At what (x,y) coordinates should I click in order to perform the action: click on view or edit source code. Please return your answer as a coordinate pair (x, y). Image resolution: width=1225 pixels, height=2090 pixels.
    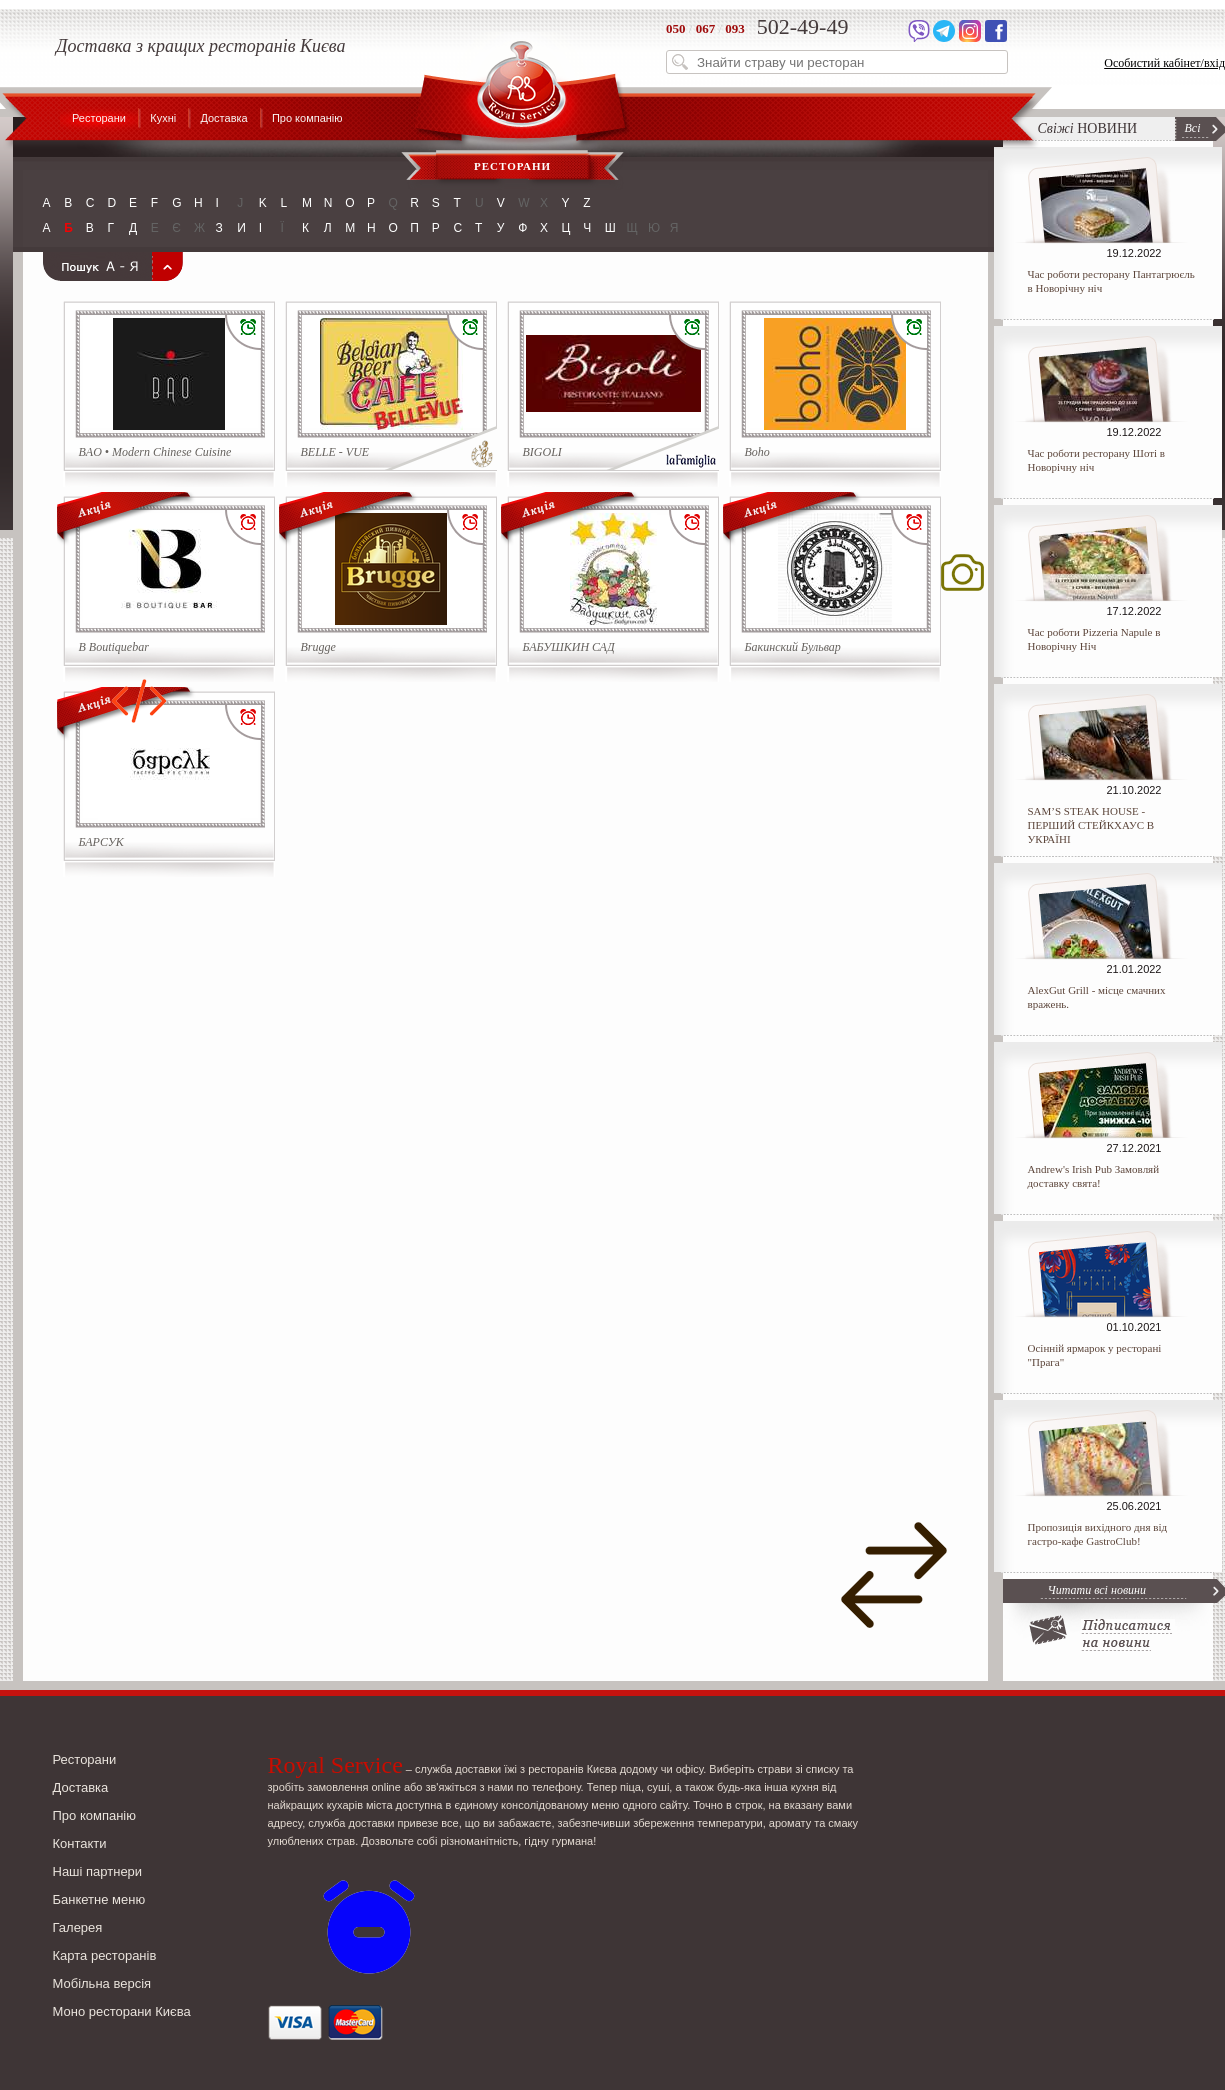
    Looking at the image, I should click on (139, 701).